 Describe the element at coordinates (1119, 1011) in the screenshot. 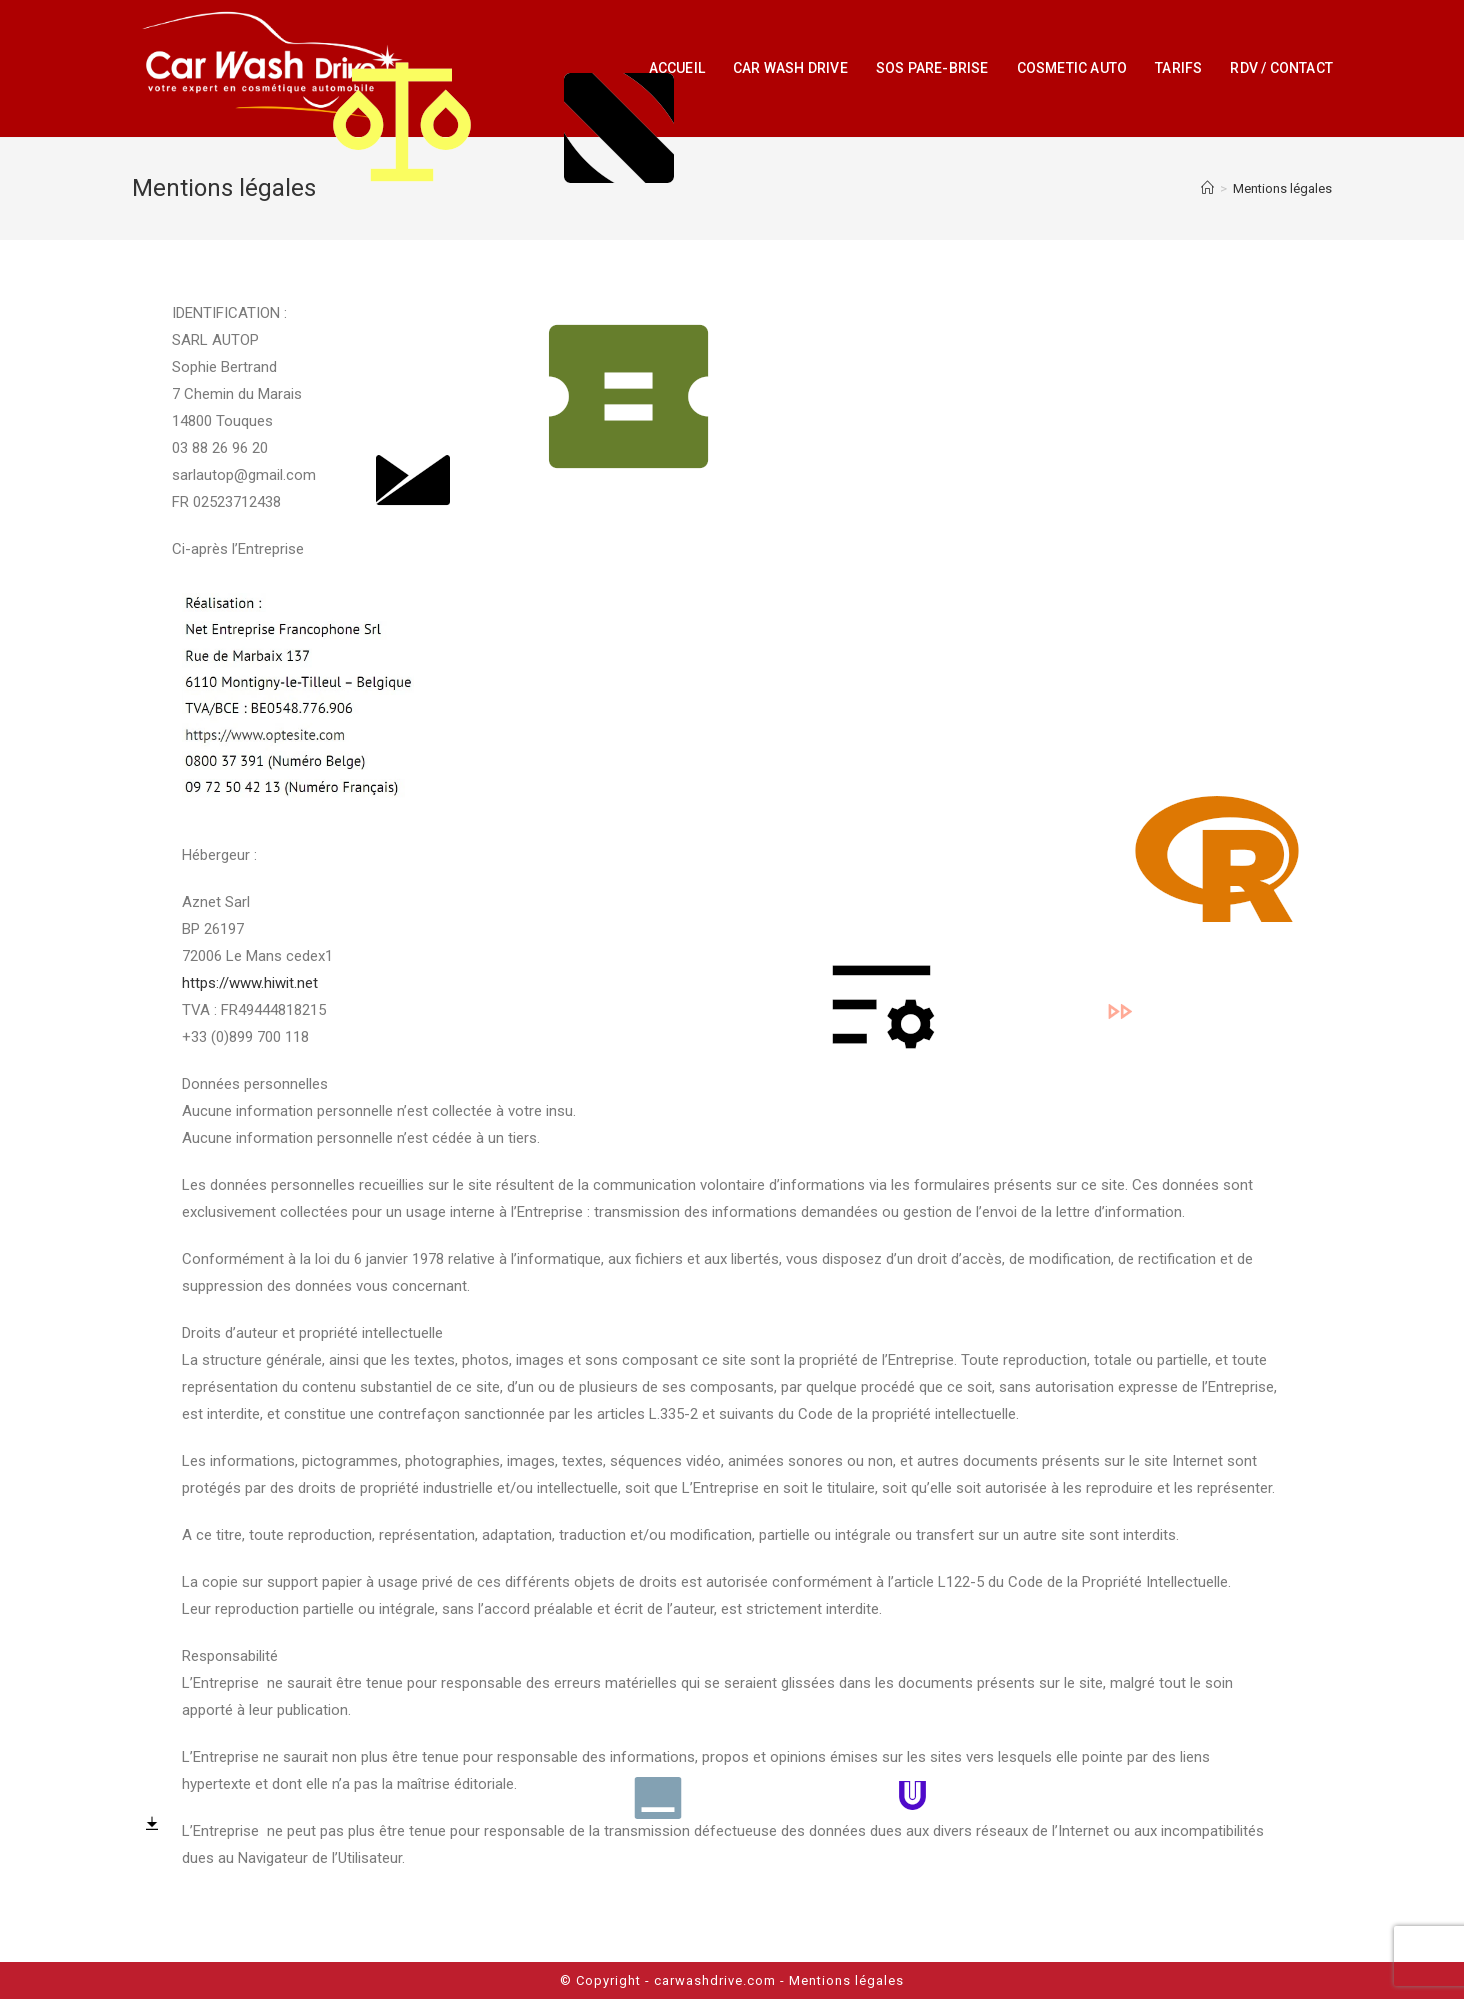

I see `fast forward or skip ahead in media playback` at that location.